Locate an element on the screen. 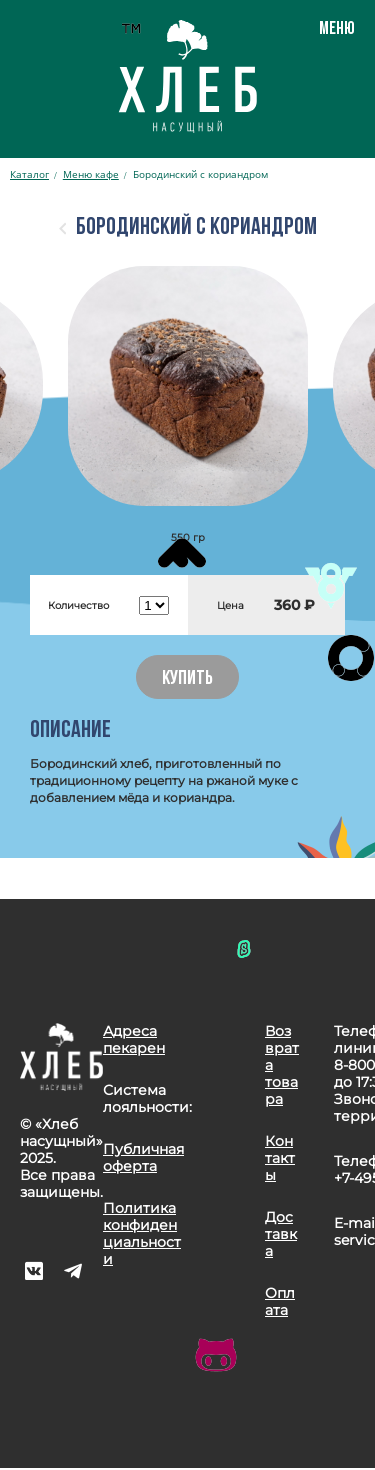 Image resolution: width=375 pixels, height=1470 pixels. open FontBase font management app is located at coordinates (182, 553).